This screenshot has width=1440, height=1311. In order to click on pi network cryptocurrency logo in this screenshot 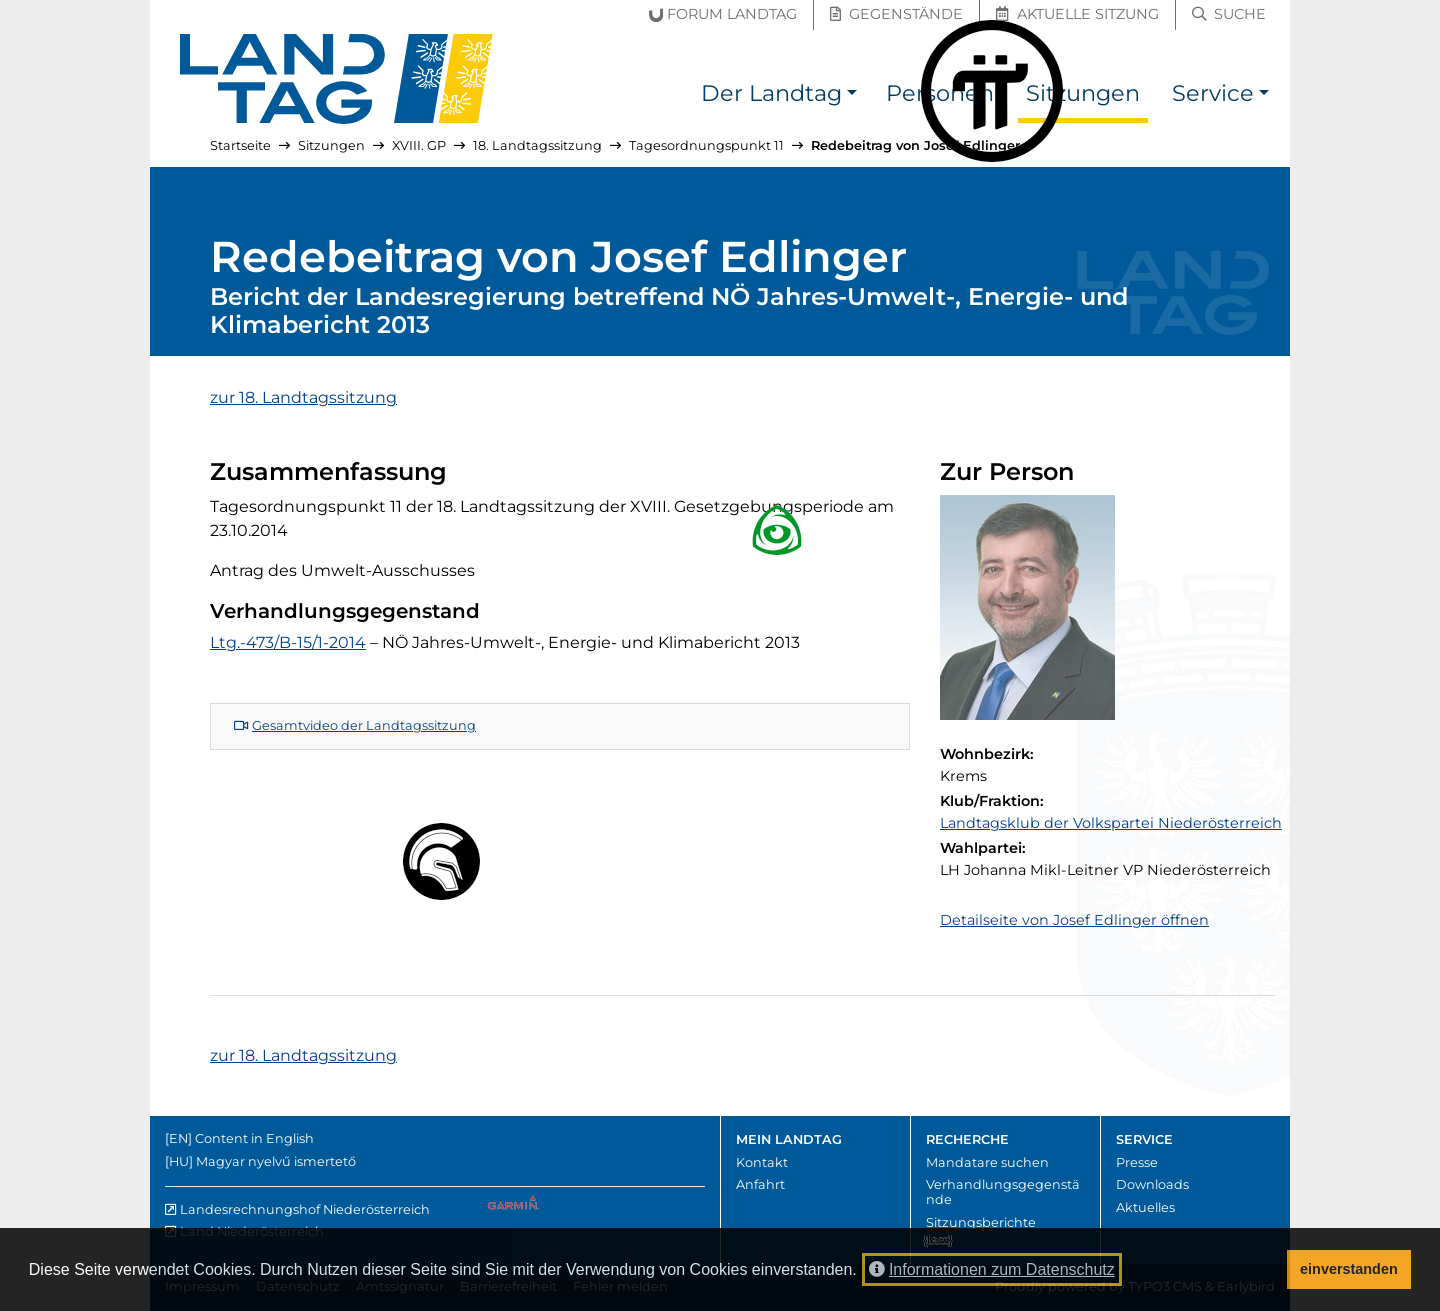, I will do `click(992, 91)`.